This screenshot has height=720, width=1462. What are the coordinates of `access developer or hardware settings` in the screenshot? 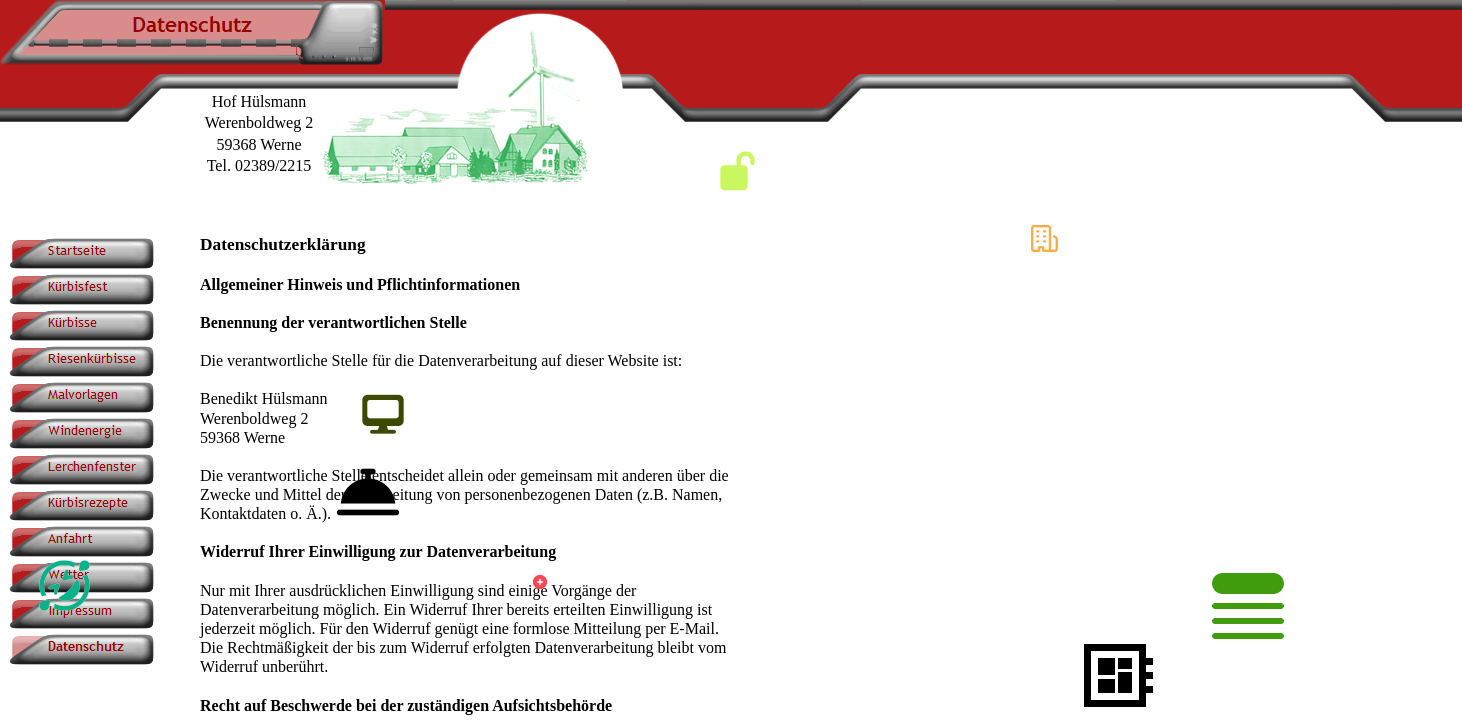 It's located at (1118, 675).